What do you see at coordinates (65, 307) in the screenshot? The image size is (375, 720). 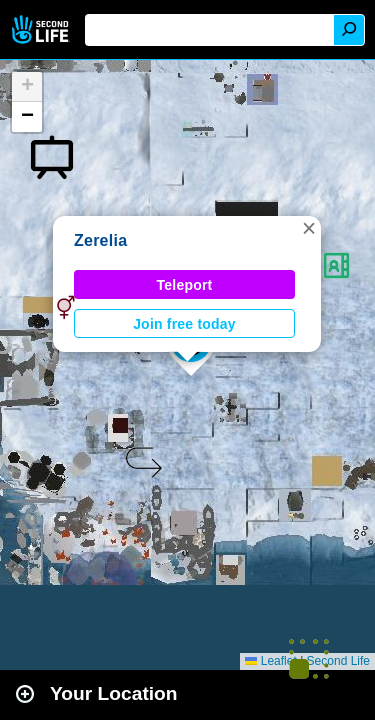 I see `indicates intersex gender identity` at bounding box center [65, 307].